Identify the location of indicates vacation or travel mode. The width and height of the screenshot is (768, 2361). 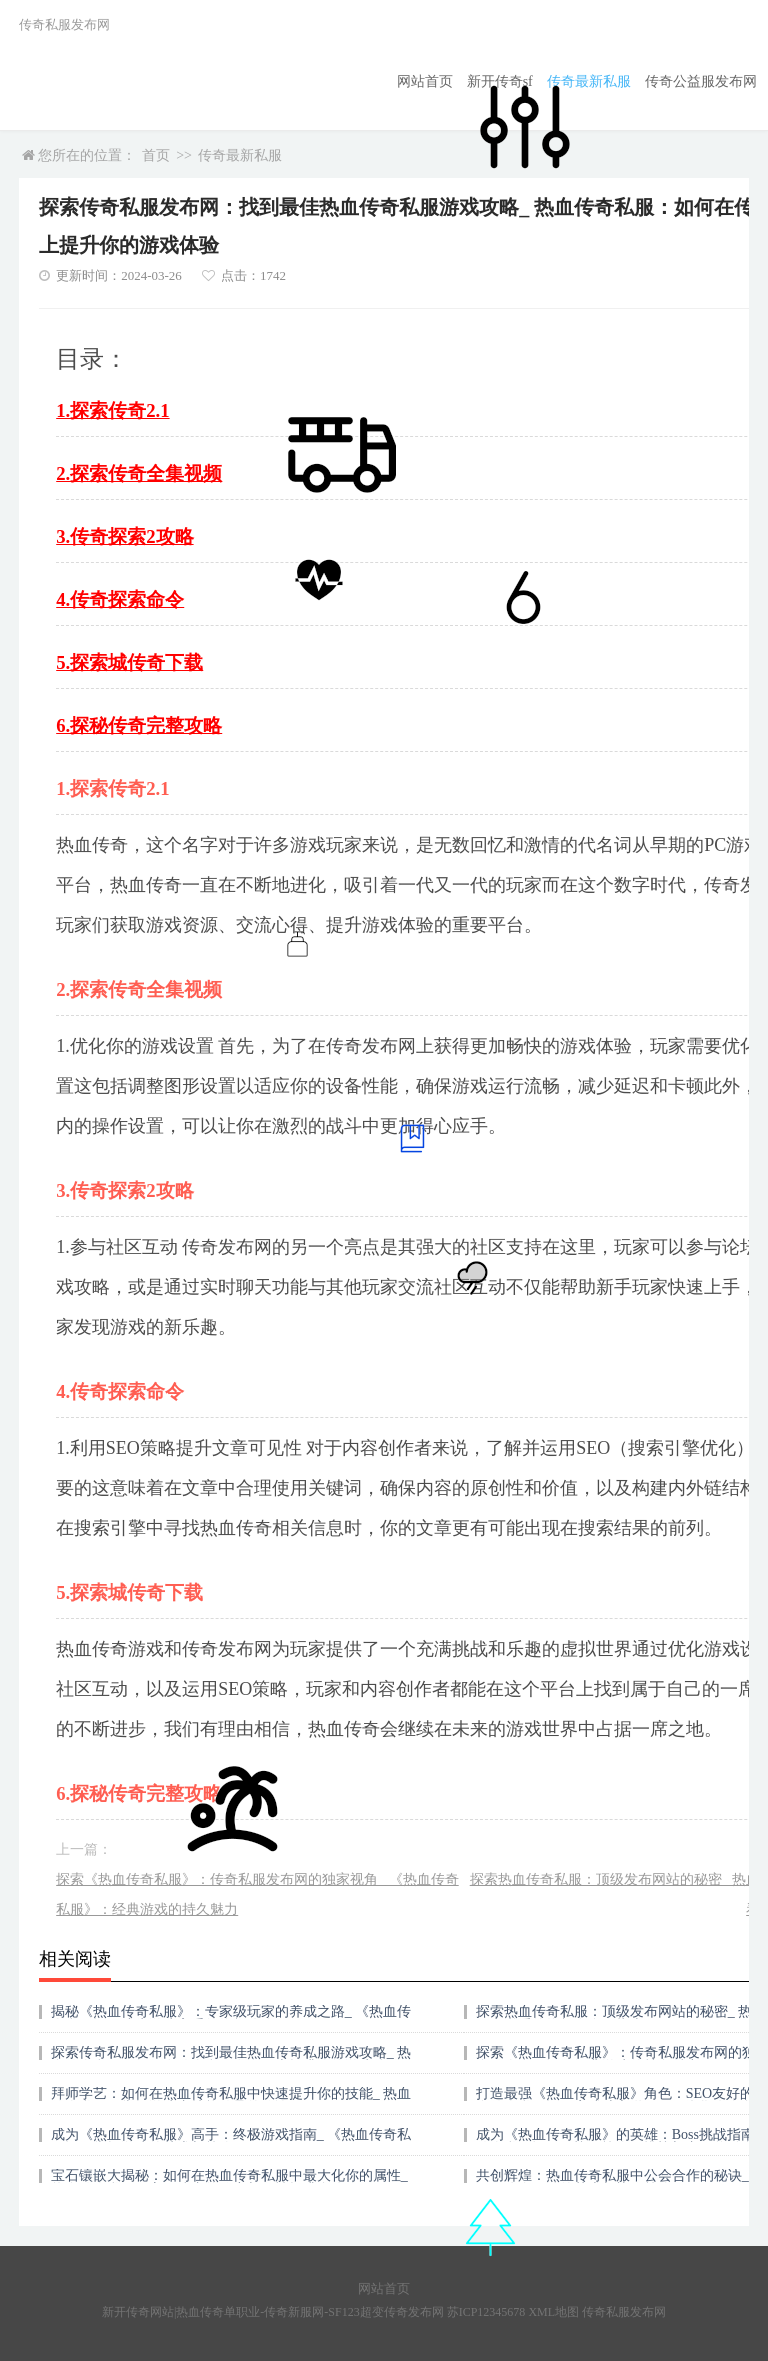
(232, 1809).